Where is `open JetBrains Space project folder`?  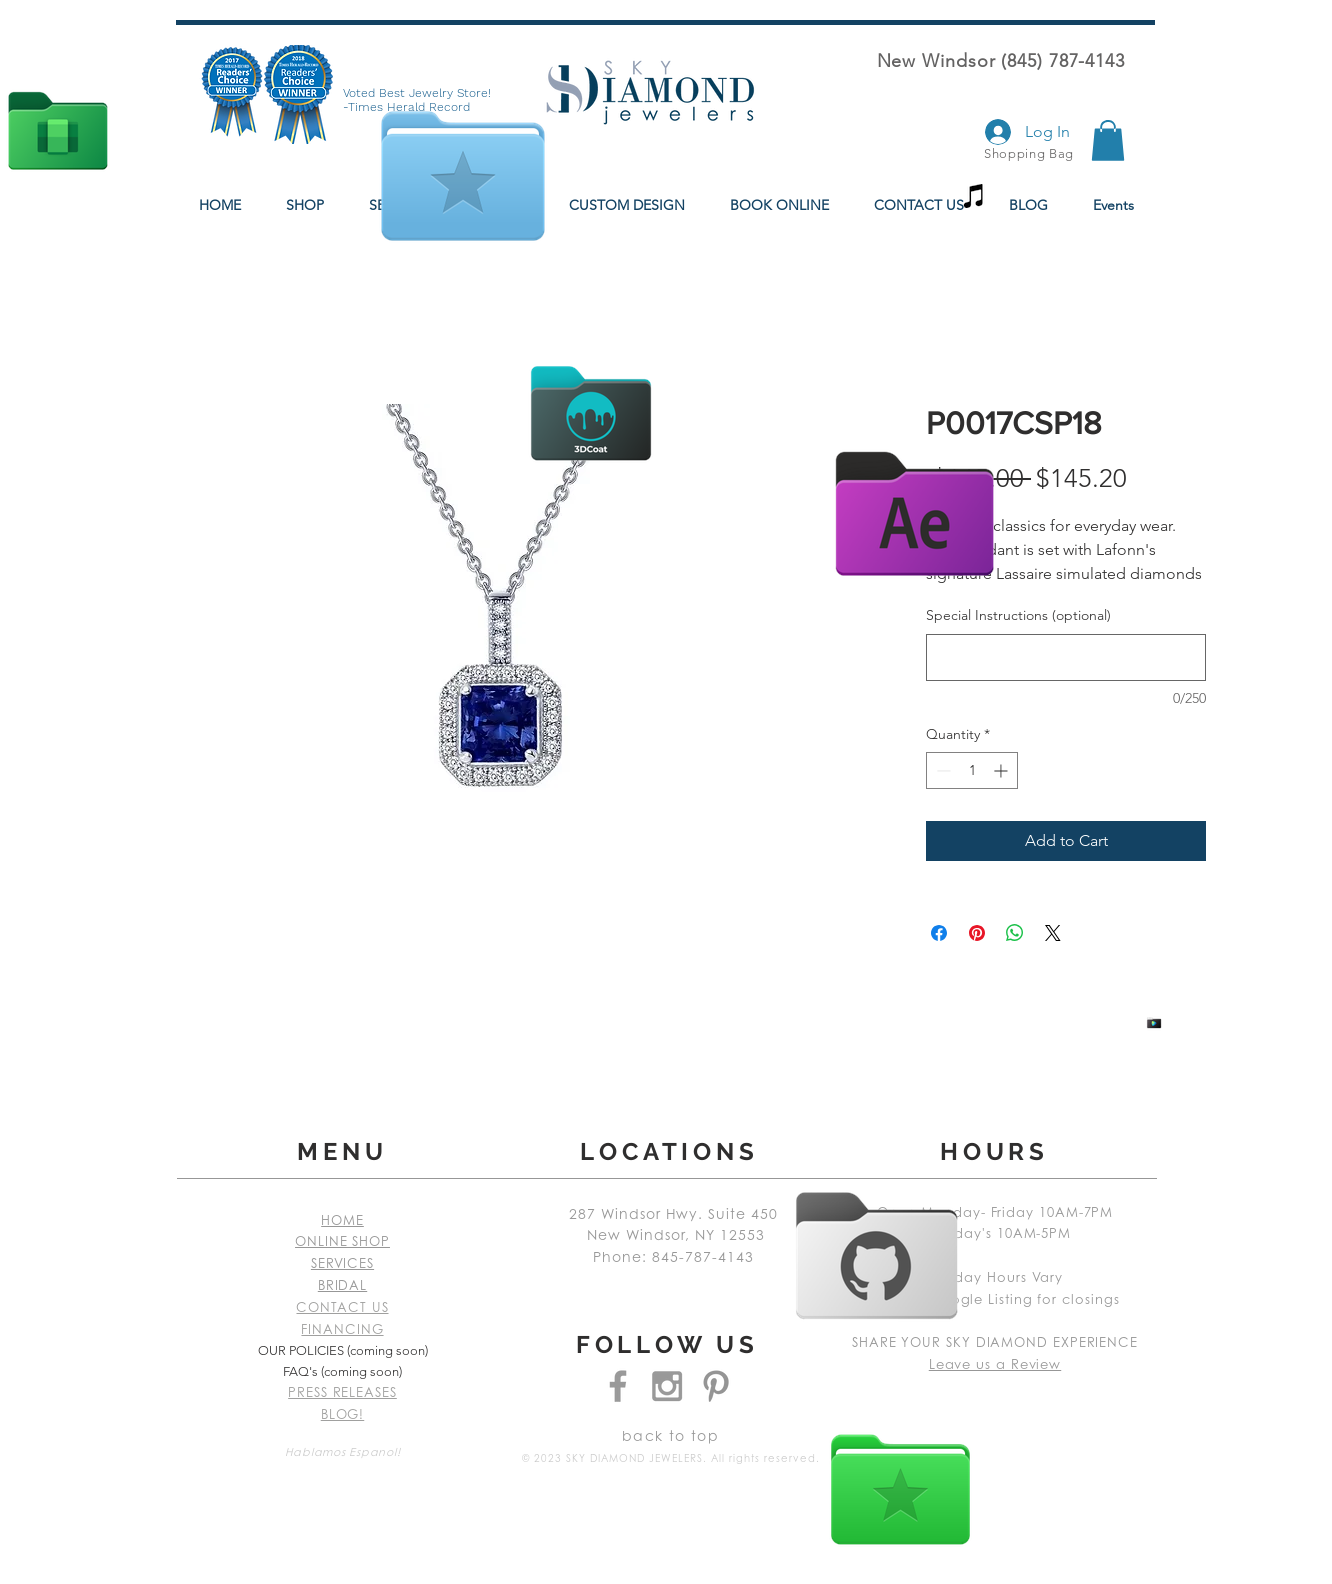
open JetBrains Space project folder is located at coordinates (1154, 1023).